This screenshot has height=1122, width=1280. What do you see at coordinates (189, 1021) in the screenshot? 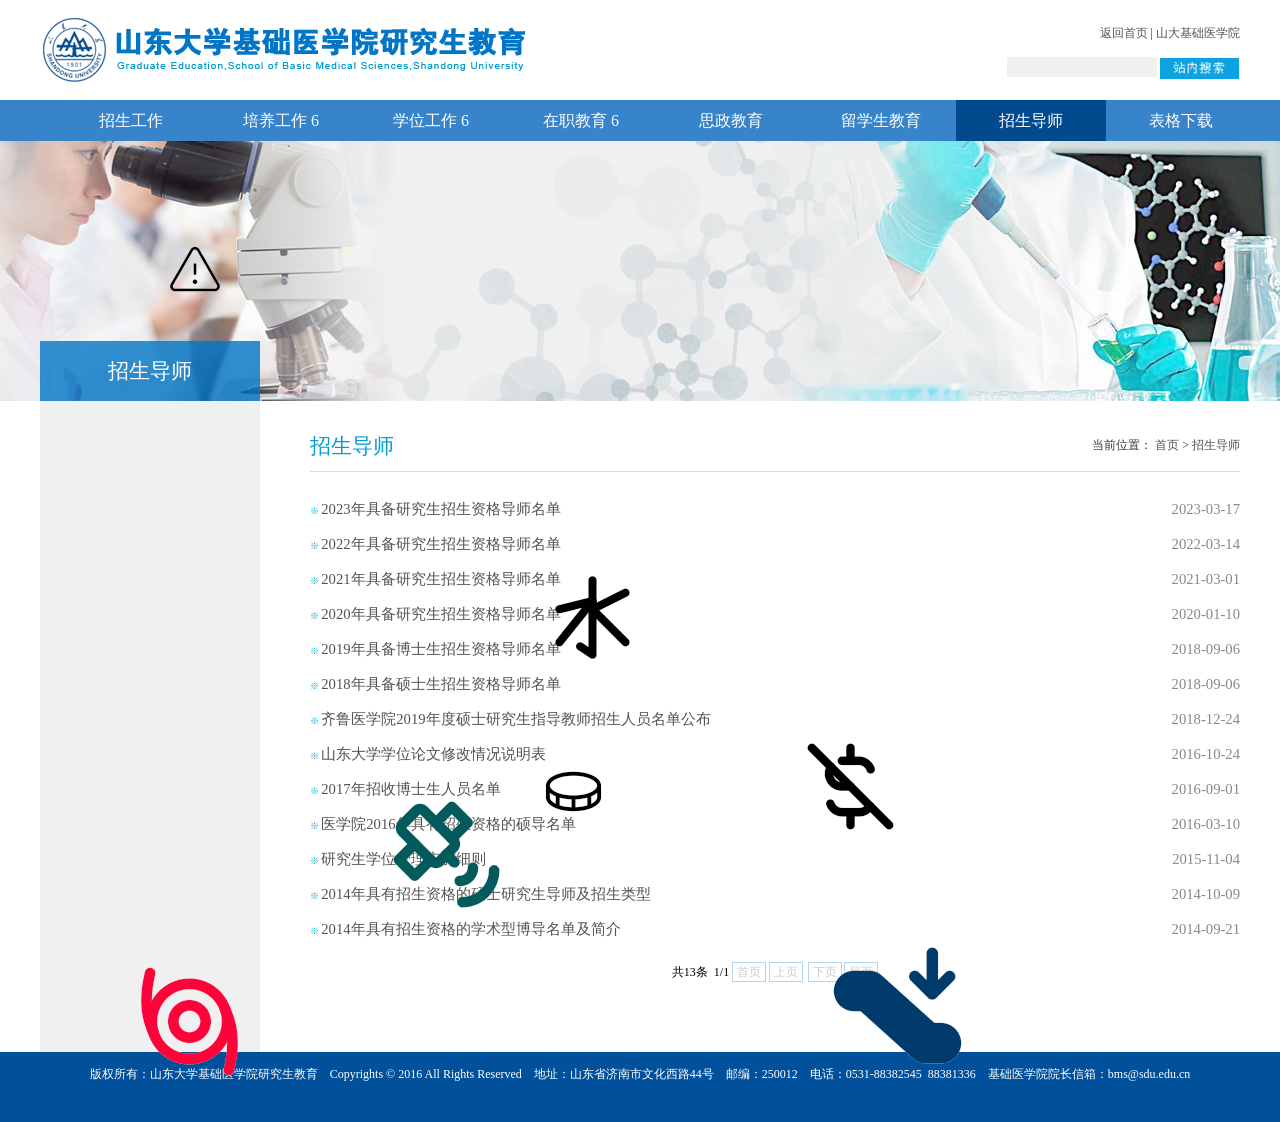
I see `indicates stormy or severe weather conditions` at bounding box center [189, 1021].